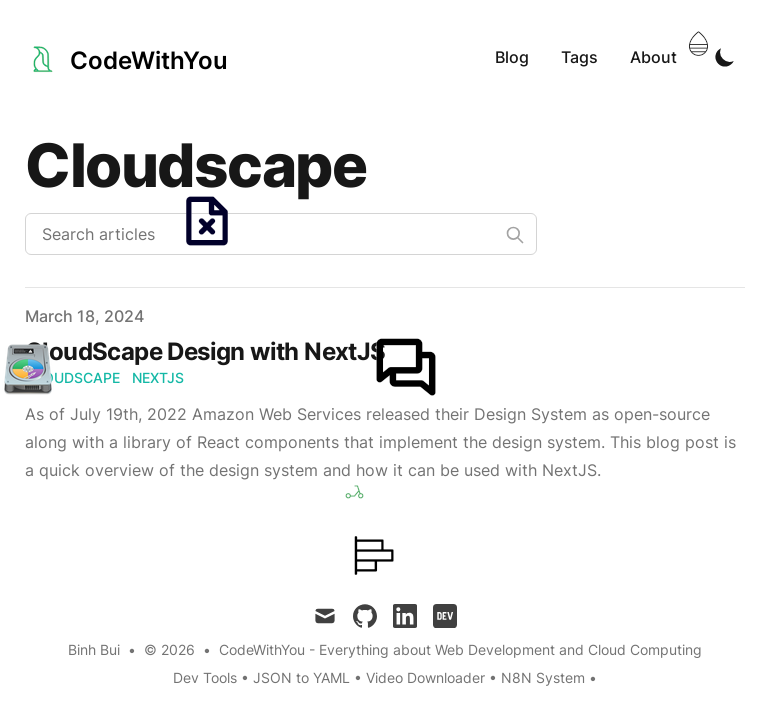  Describe the element at coordinates (698, 44) in the screenshot. I see `indicates partial fill level or liquid amount` at that location.